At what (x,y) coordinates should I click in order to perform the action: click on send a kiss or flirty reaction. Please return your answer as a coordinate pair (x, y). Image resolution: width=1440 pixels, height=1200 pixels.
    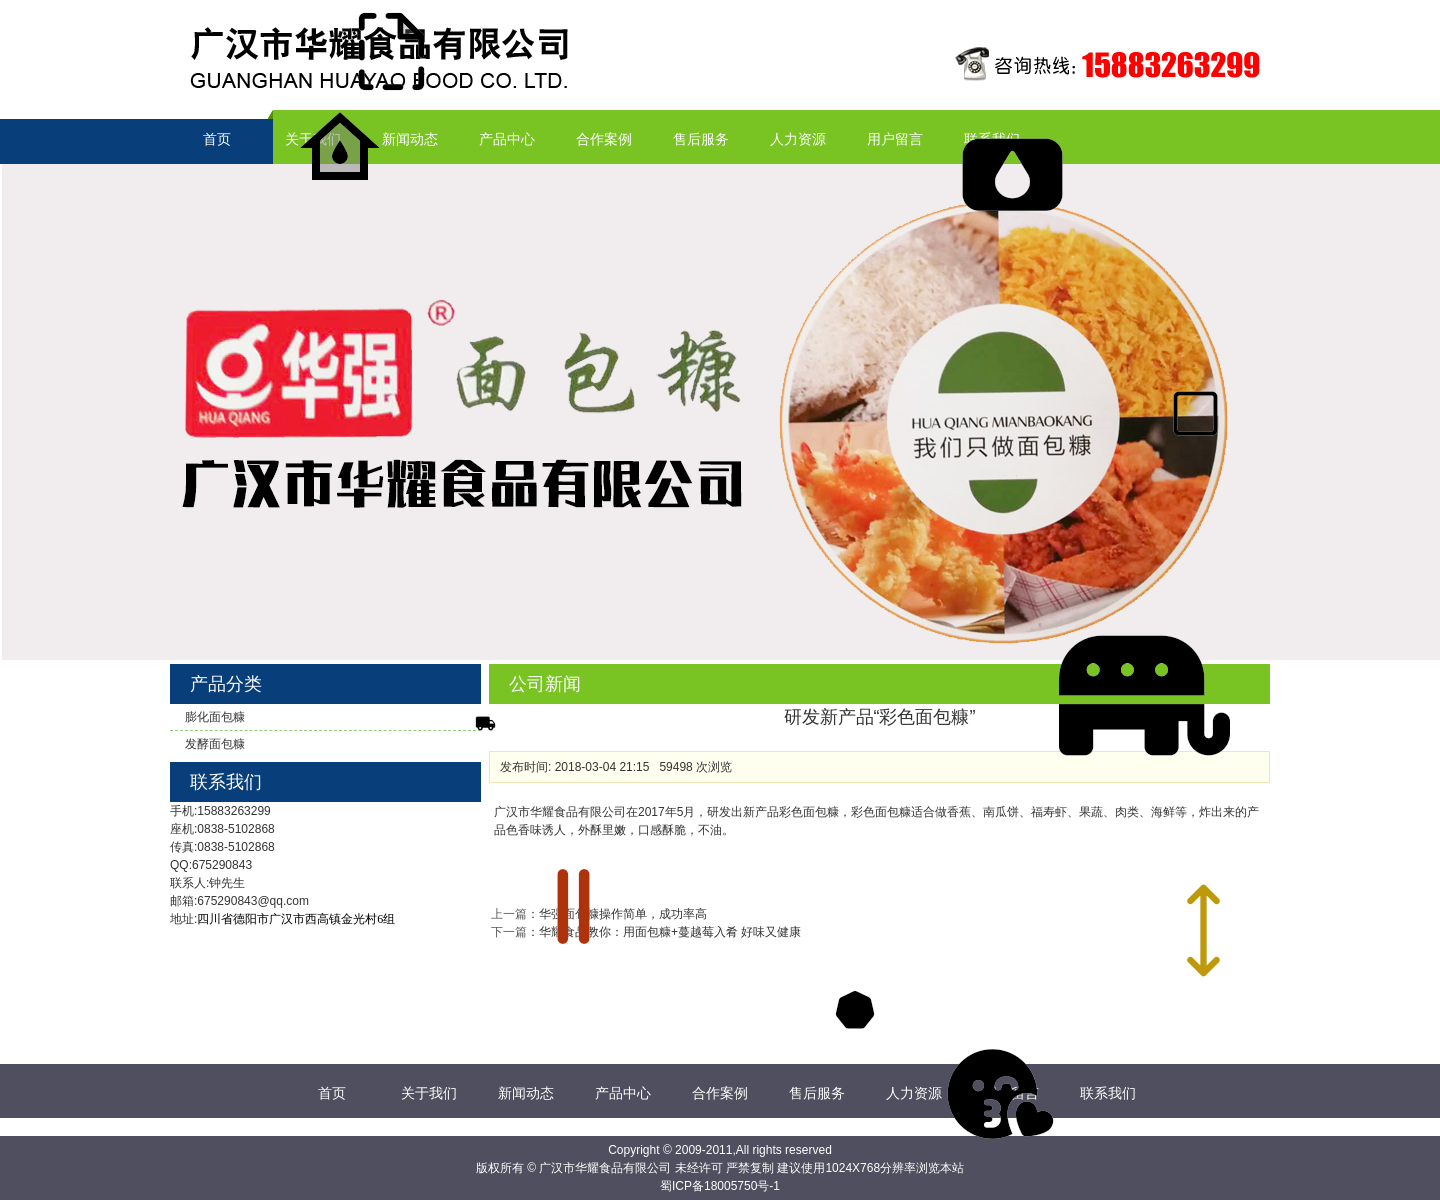
    Looking at the image, I should click on (998, 1094).